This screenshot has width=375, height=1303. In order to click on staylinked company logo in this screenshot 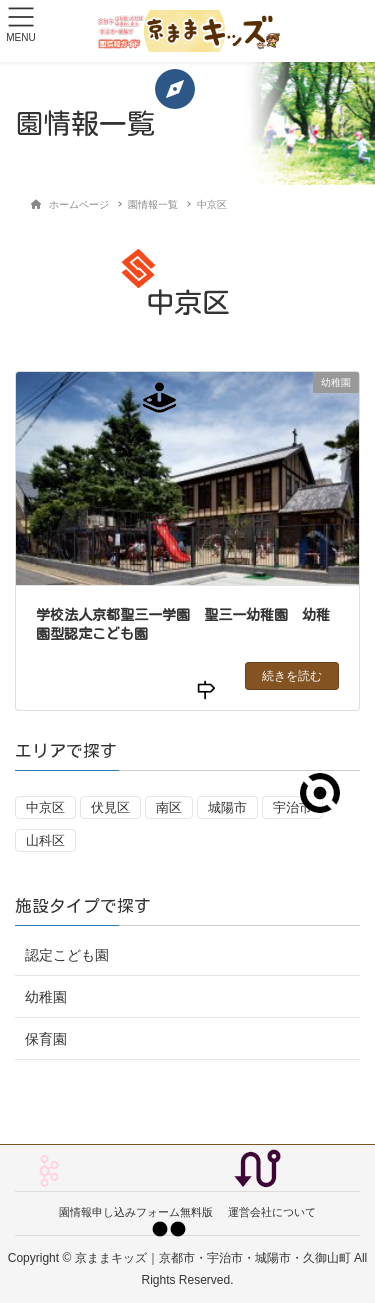, I will do `click(138, 268)`.